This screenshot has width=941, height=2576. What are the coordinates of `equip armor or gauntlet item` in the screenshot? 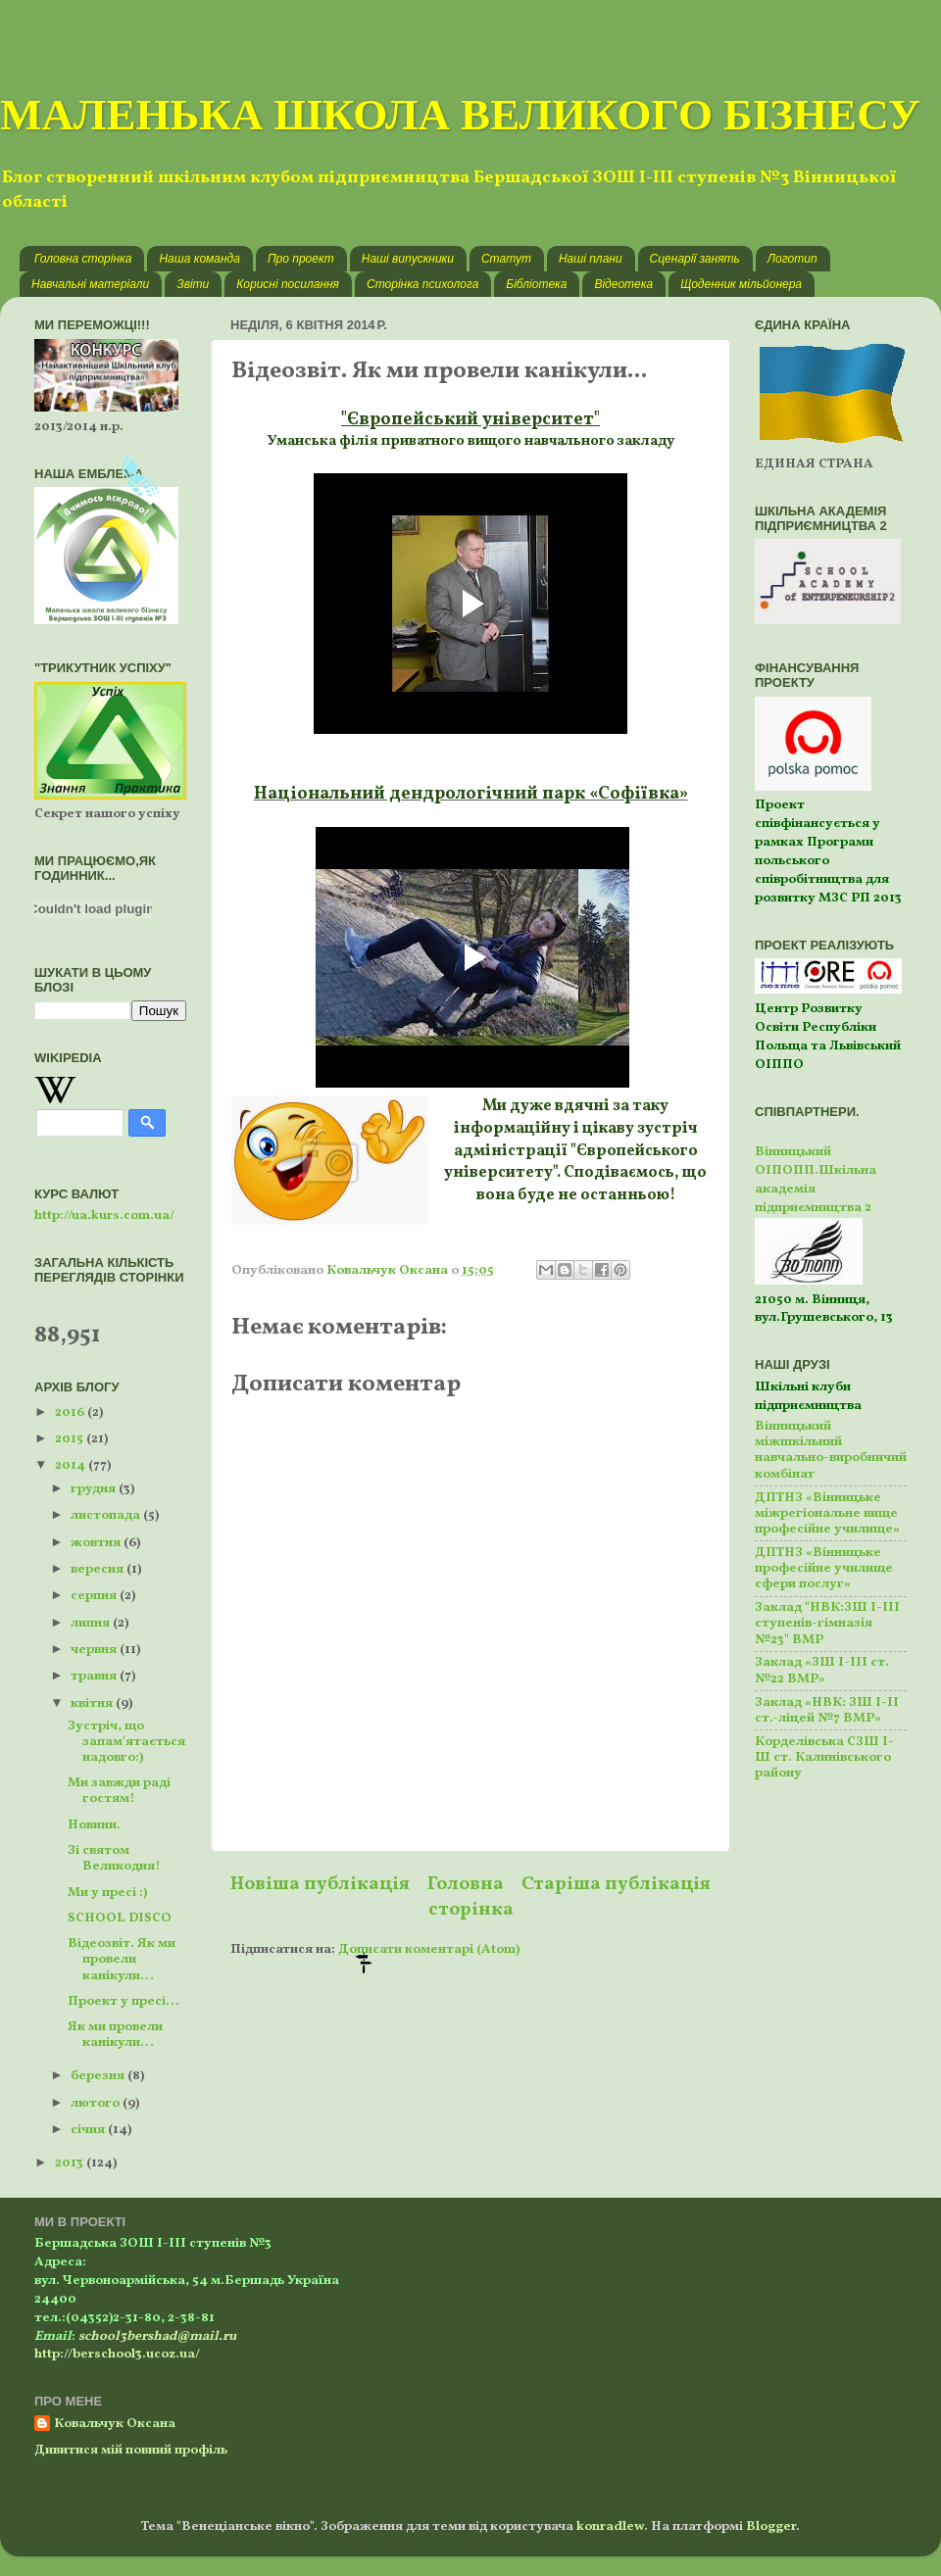 It's located at (140, 475).